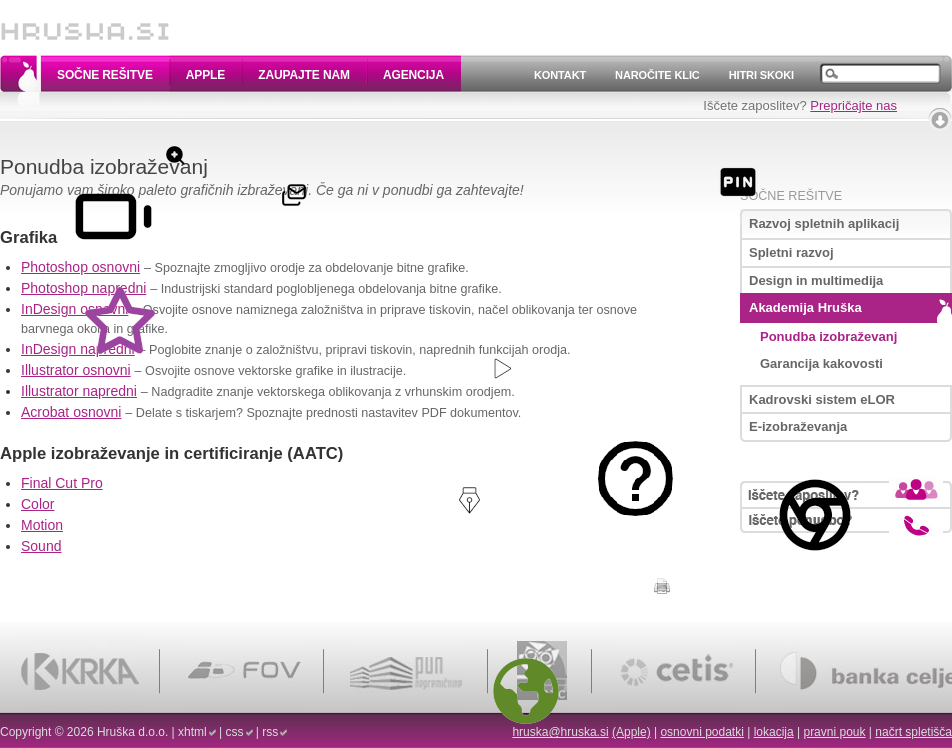  Describe the element at coordinates (175, 155) in the screenshot. I see `zoom in on content` at that location.